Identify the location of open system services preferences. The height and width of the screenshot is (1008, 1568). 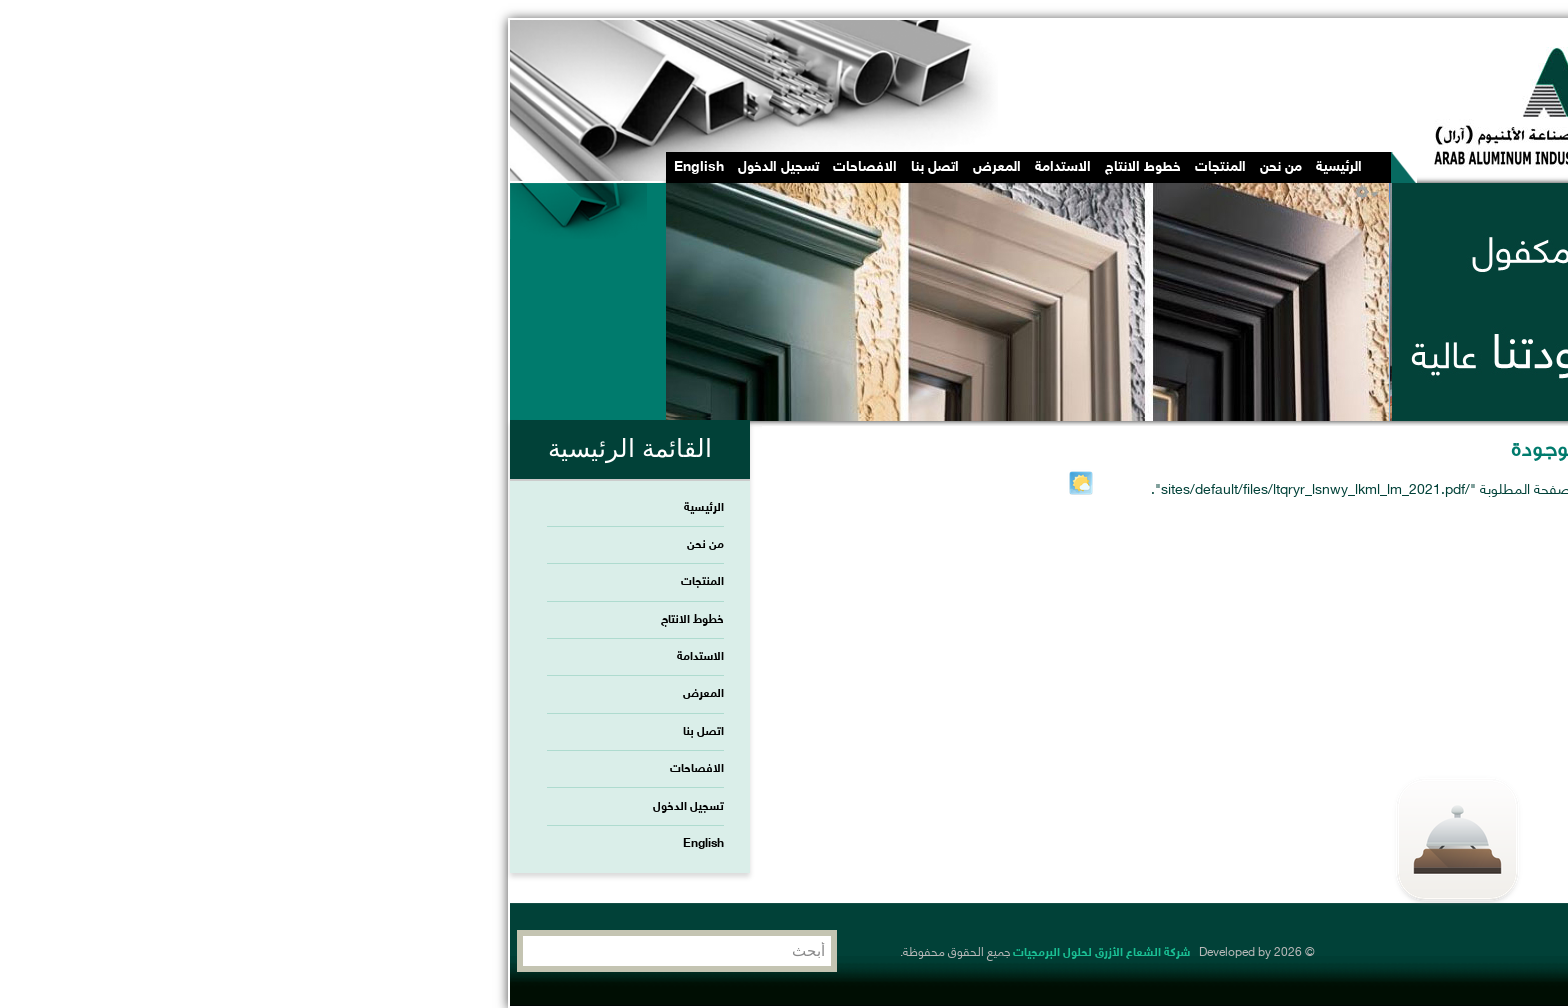
(1457, 839).